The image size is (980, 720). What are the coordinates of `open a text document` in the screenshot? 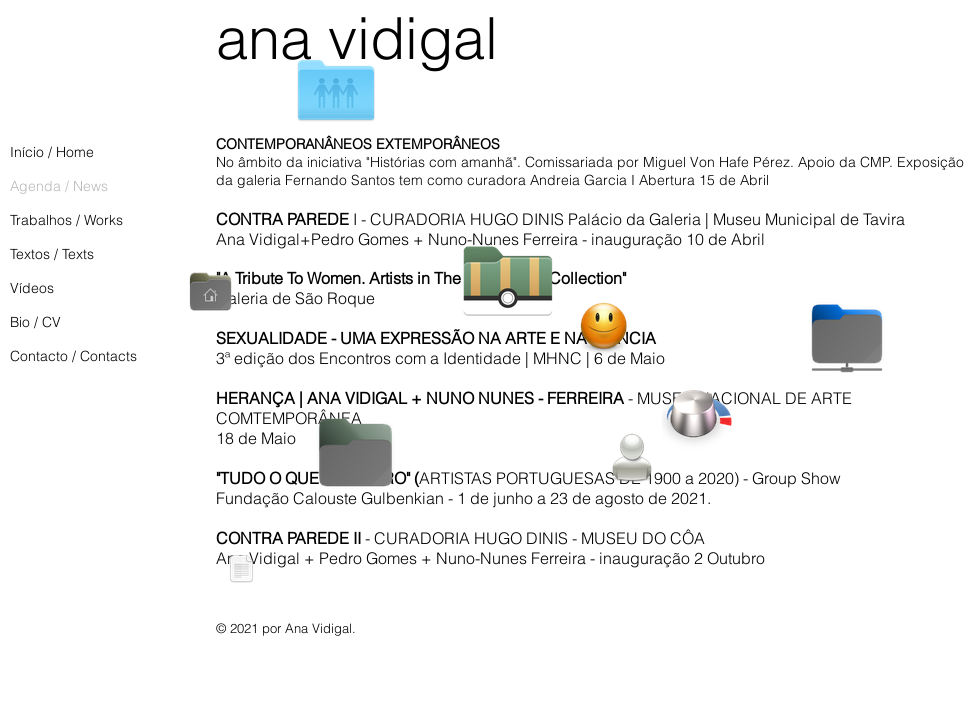 It's located at (241, 568).